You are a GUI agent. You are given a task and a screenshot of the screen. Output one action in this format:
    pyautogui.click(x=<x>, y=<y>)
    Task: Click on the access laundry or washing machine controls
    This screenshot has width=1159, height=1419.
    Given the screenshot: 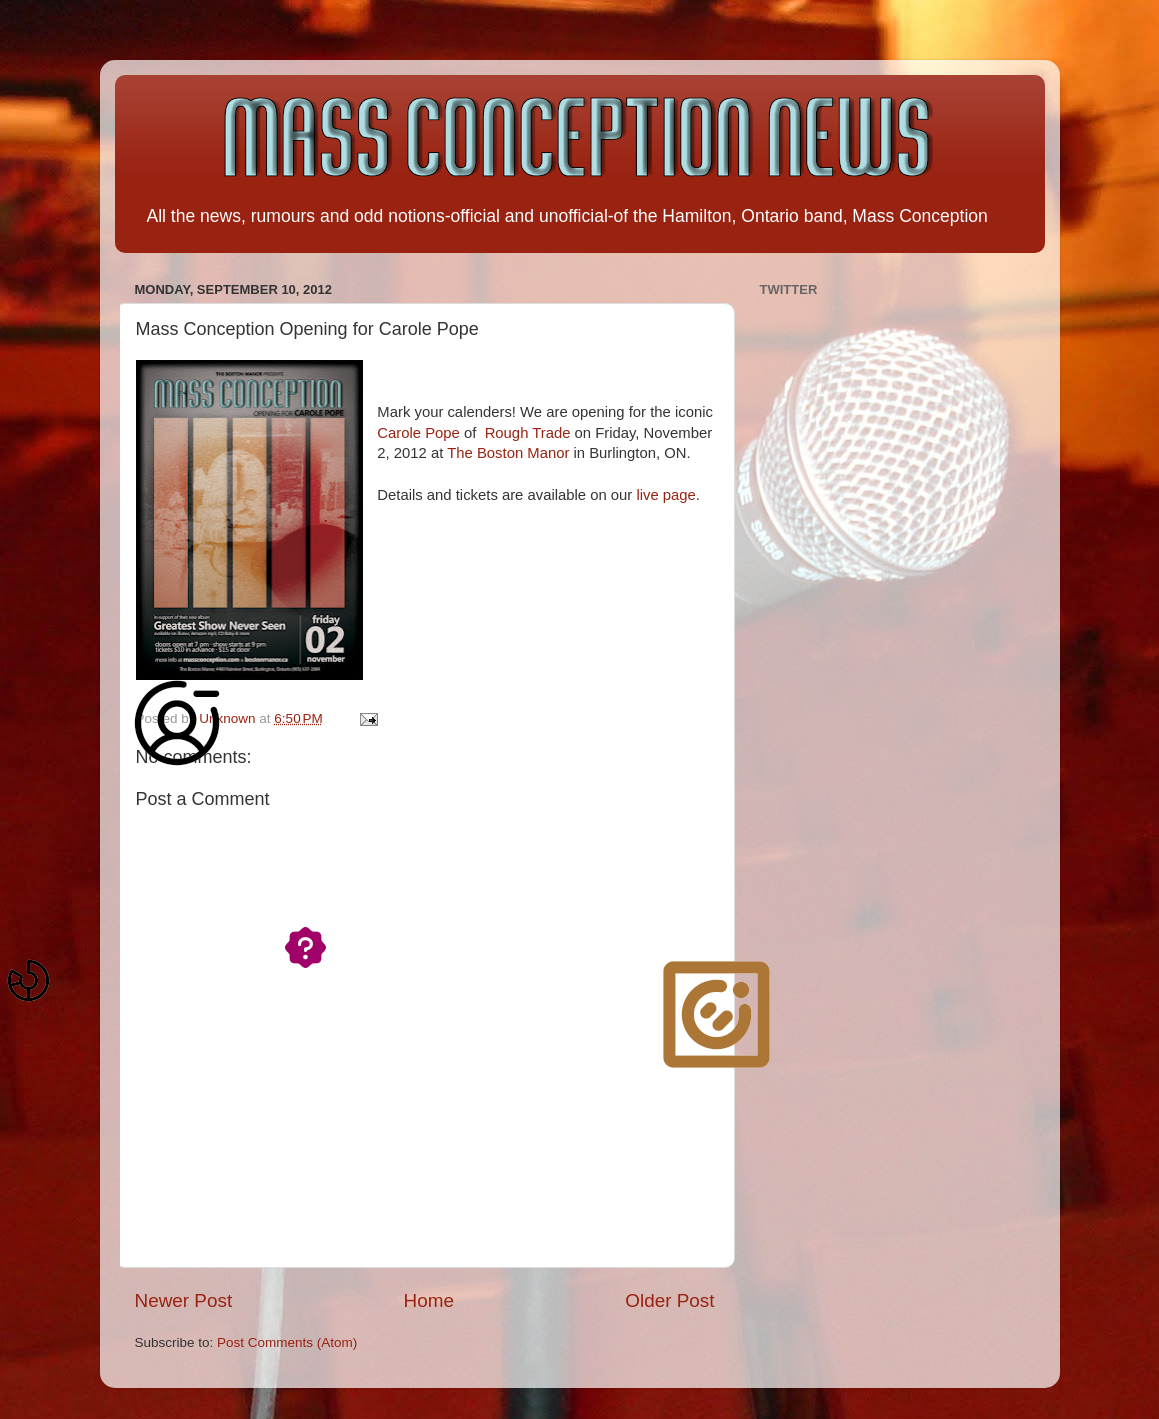 What is the action you would take?
    pyautogui.click(x=716, y=1014)
    